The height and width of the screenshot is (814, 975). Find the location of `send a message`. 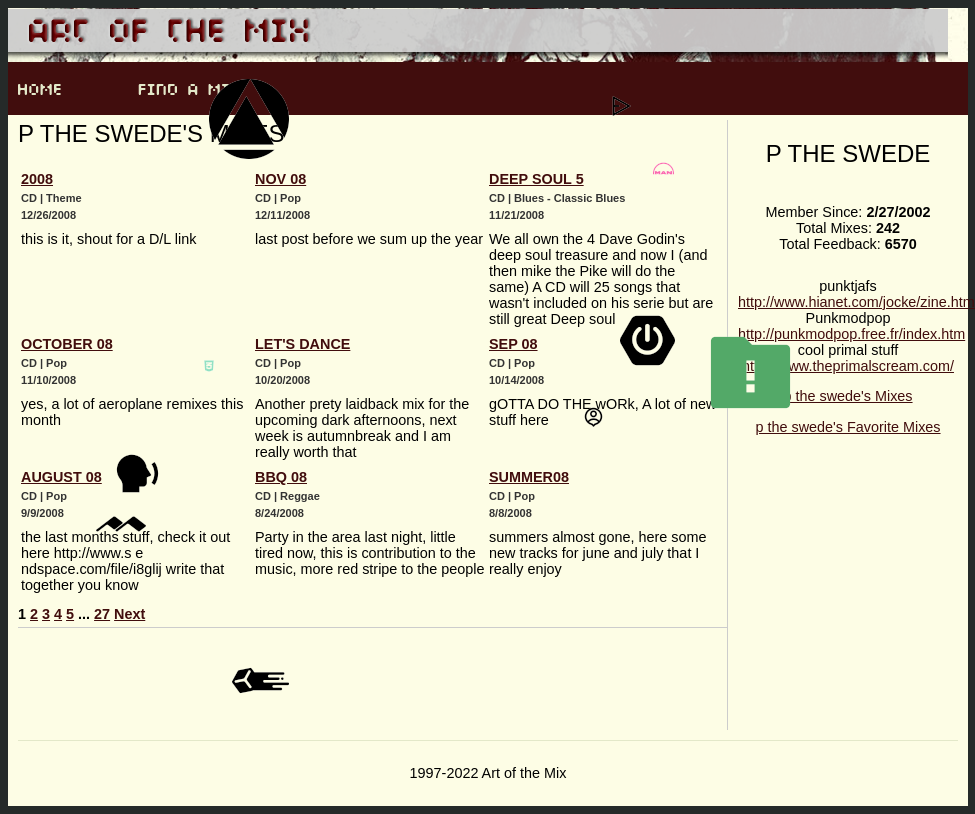

send a message is located at coordinates (621, 106).